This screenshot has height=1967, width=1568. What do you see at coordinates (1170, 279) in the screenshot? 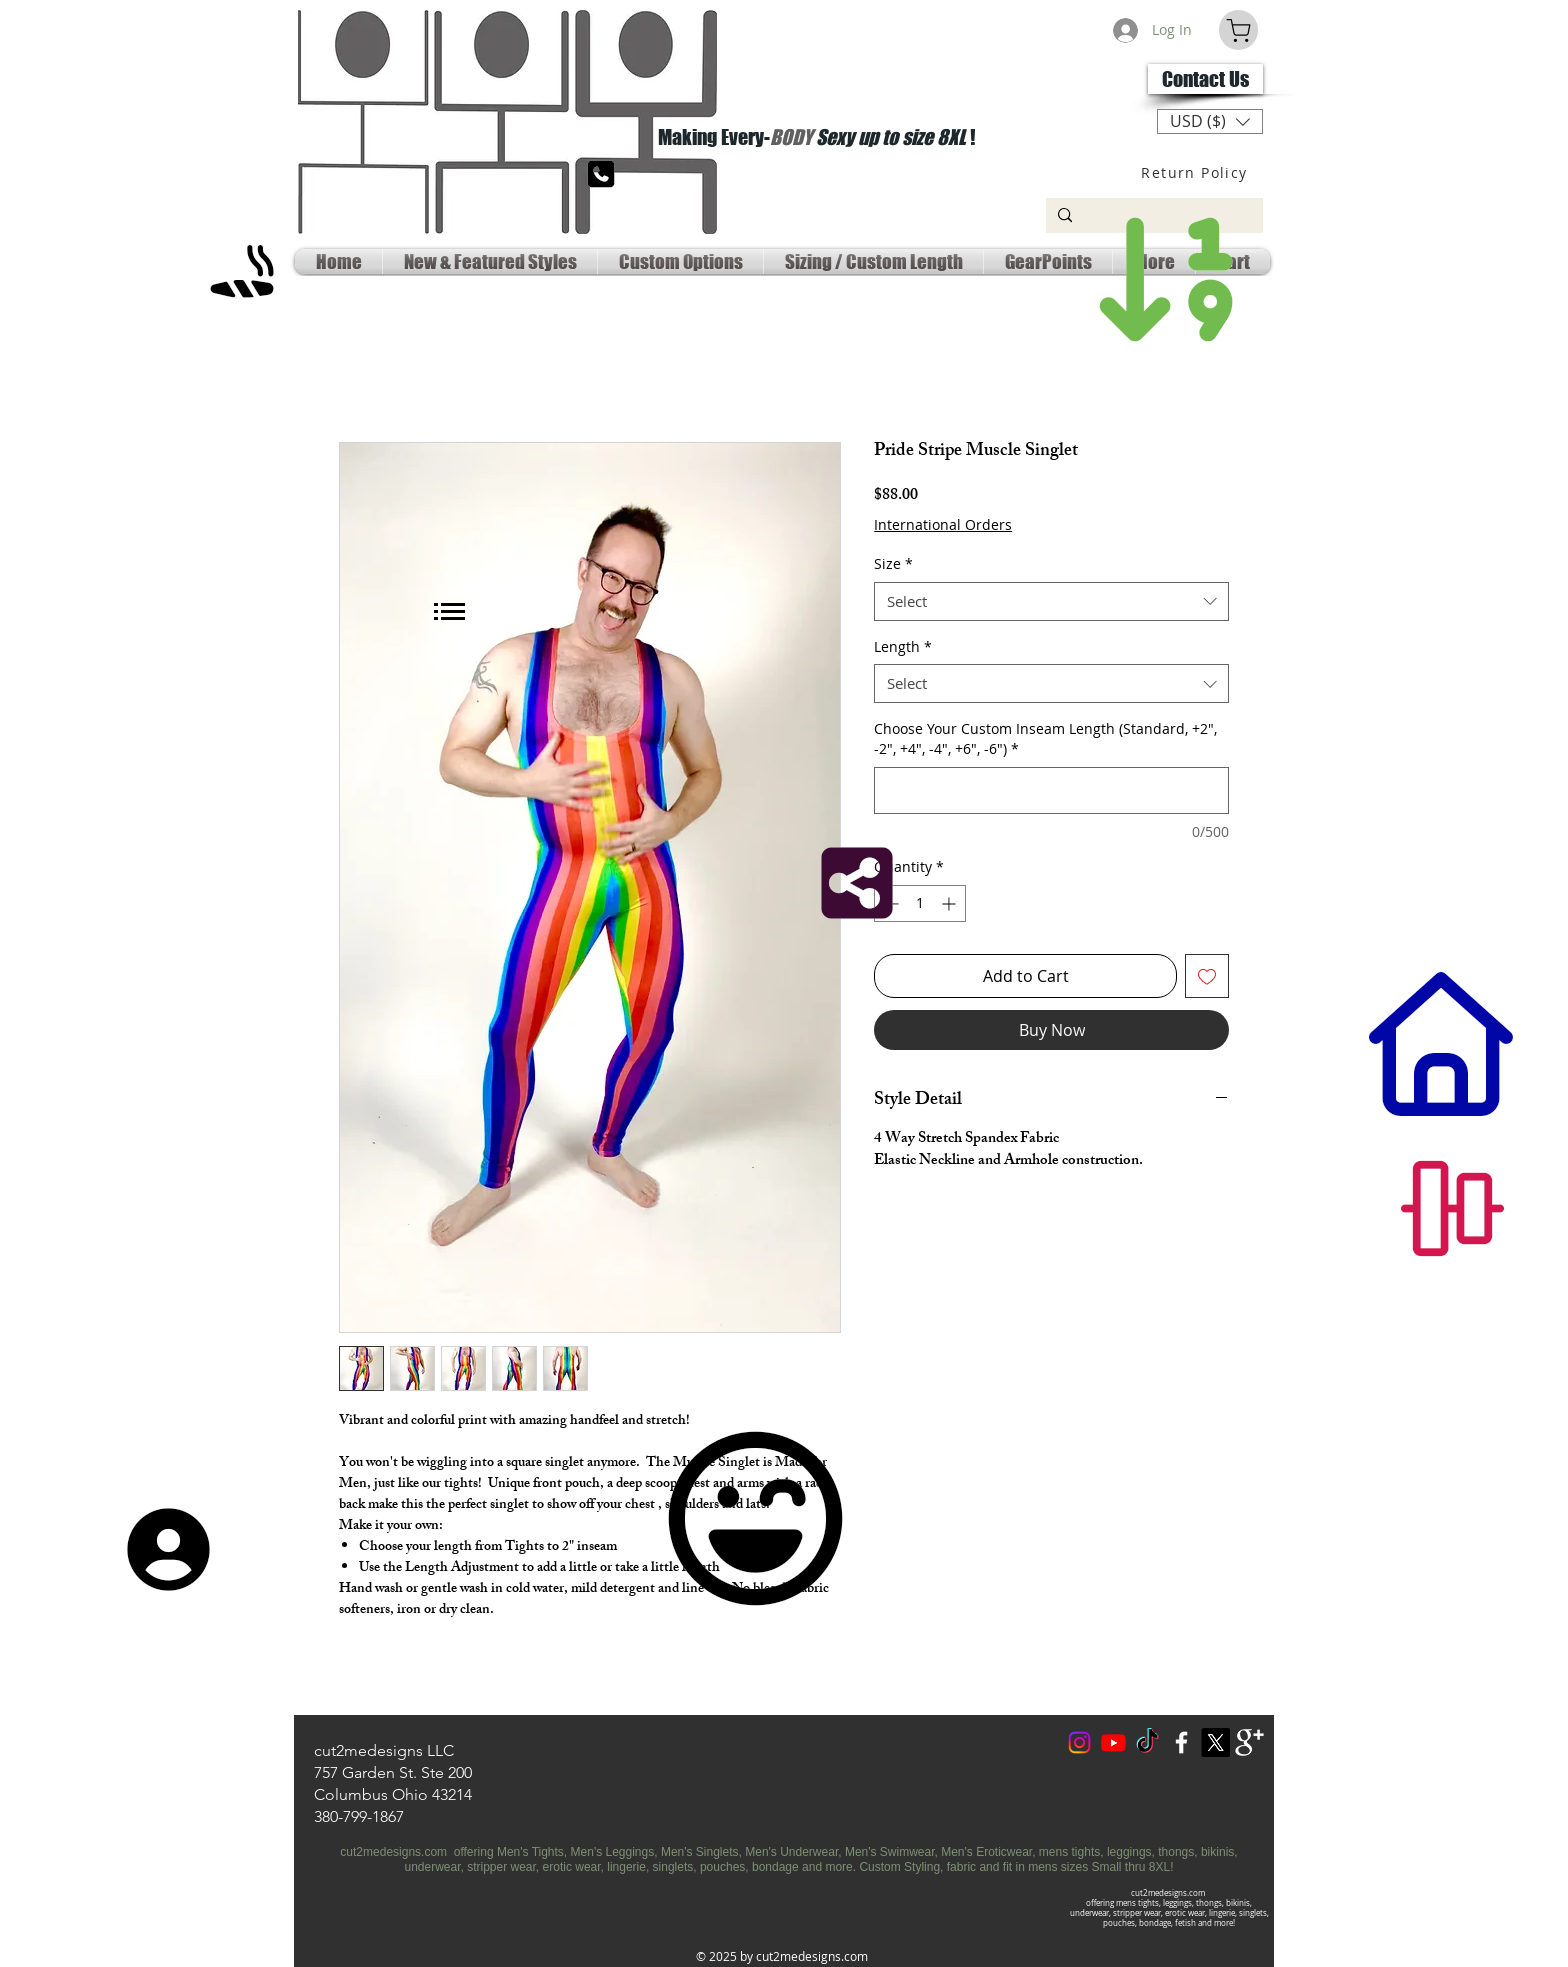
I see `sort numbers in descending order` at bounding box center [1170, 279].